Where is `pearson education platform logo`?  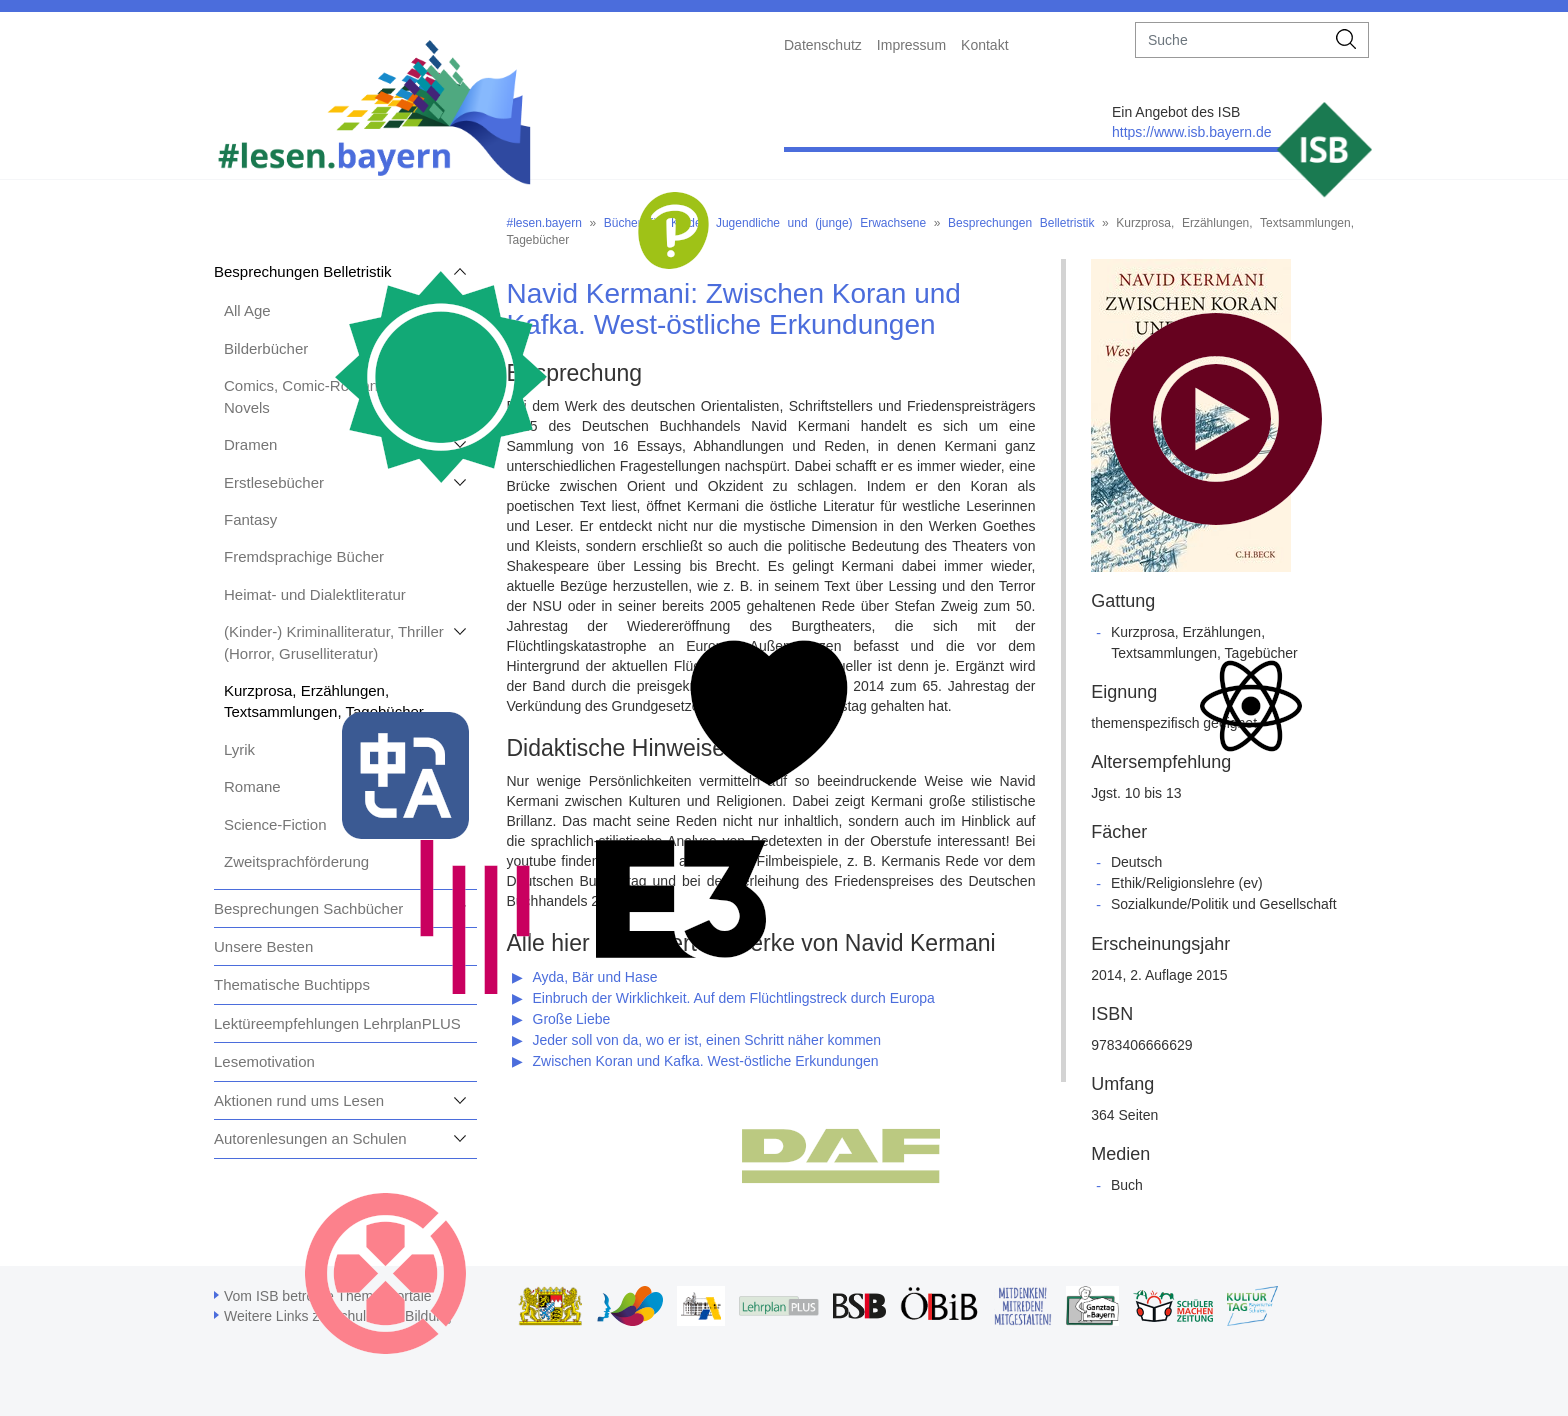 pearson education platform logo is located at coordinates (673, 230).